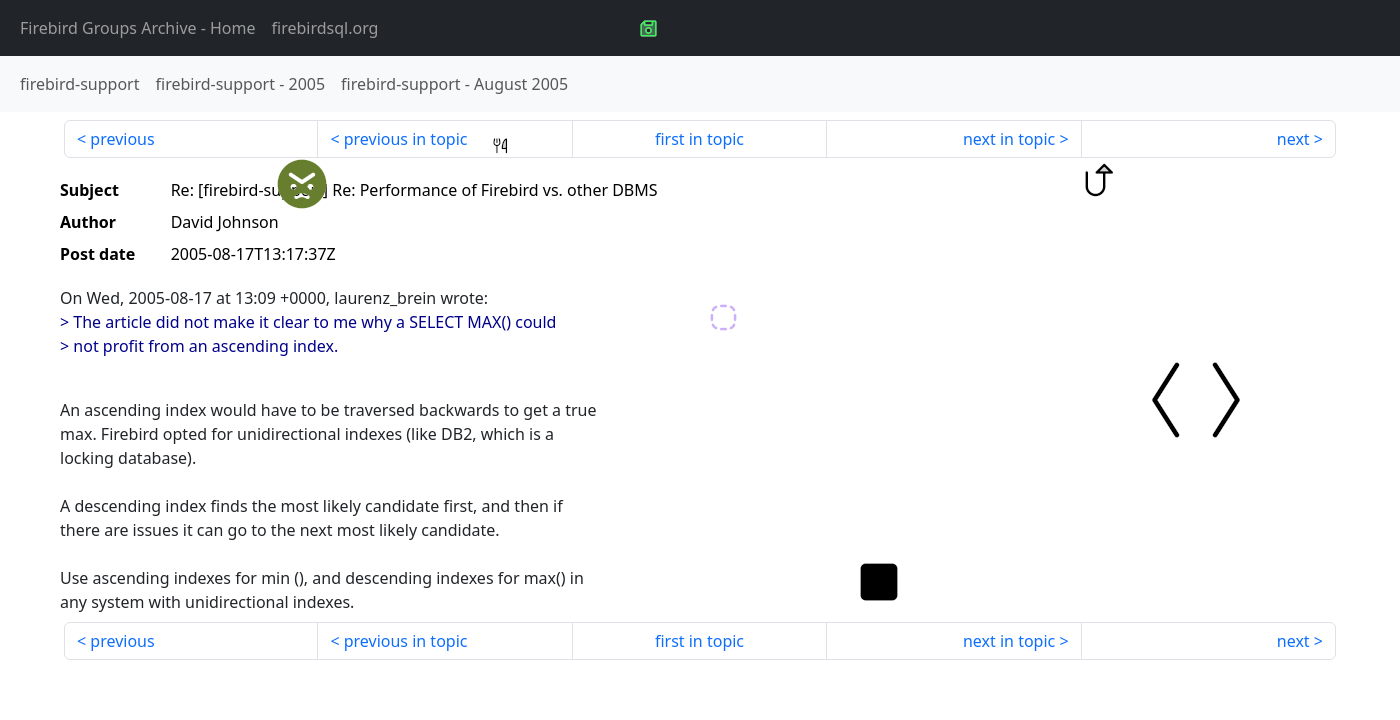 The width and height of the screenshot is (1400, 720). What do you see at coordinates (1196, 400) in the screenshot?
I see `view or edit source code` at bounding box center [1196, 400].